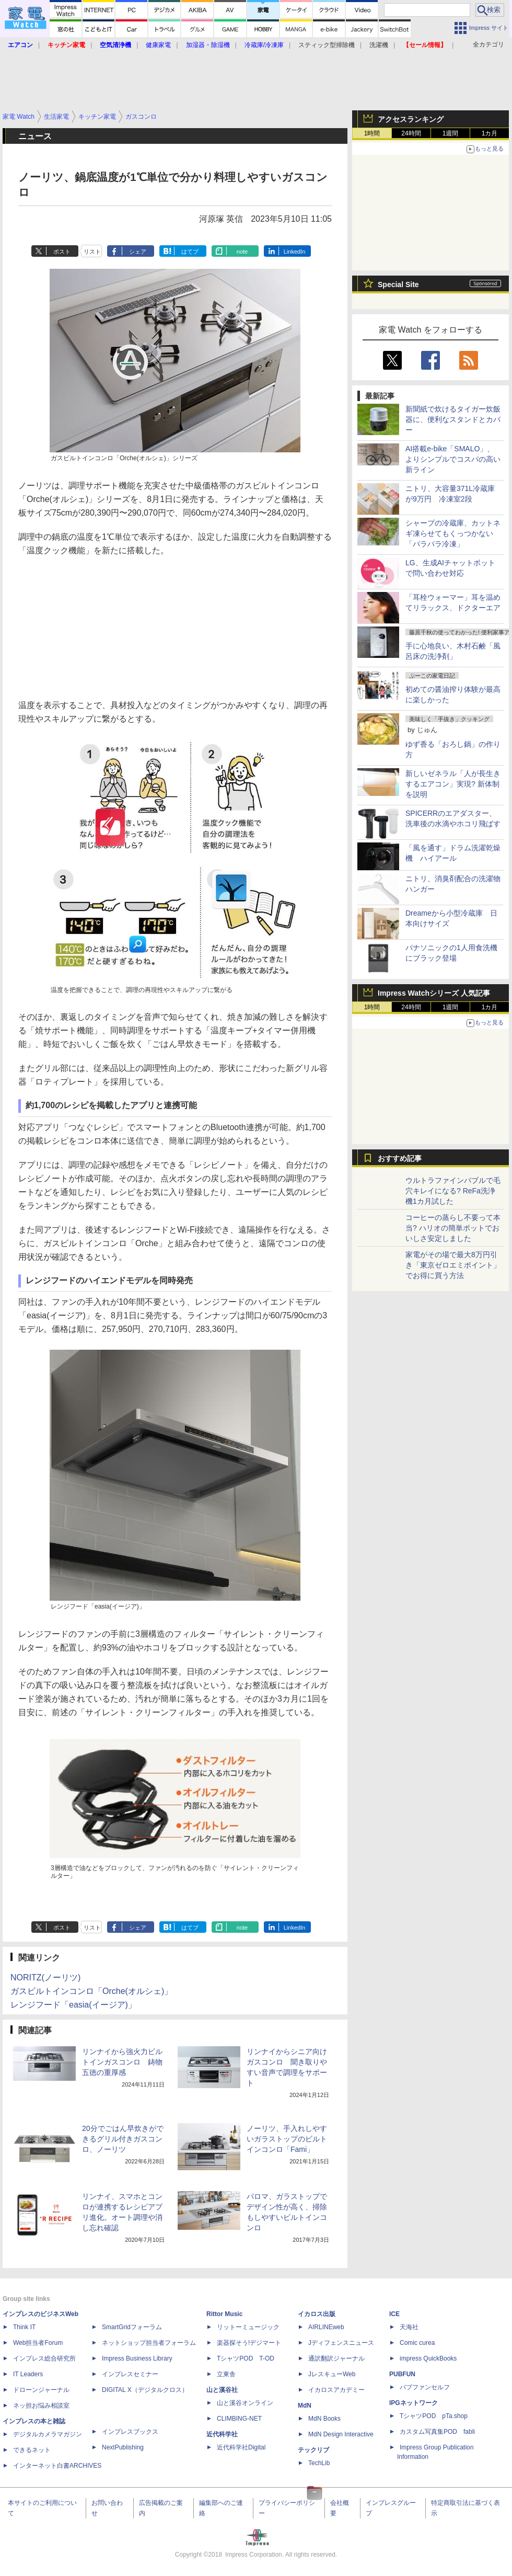  I want to click on open shotwell photo manager, so click(231, 890).